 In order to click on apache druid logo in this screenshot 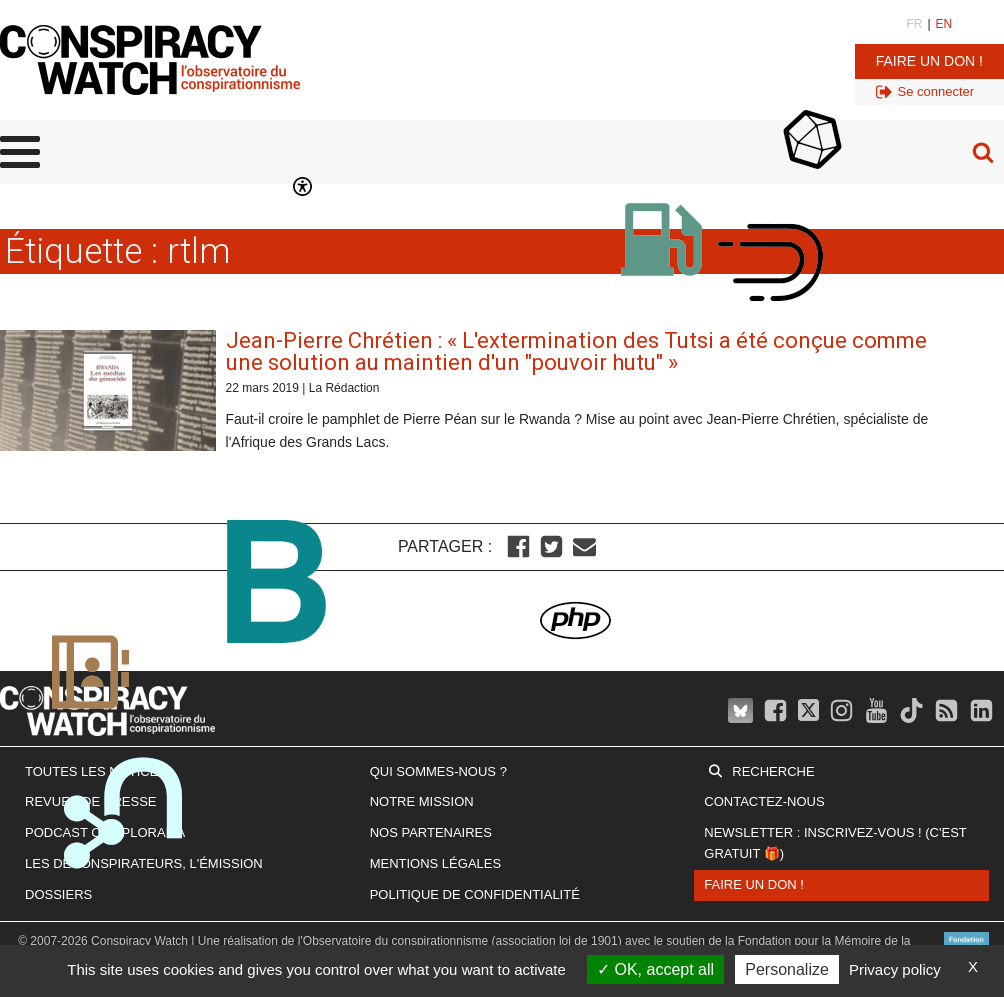, I will do `click(770, 262)`.